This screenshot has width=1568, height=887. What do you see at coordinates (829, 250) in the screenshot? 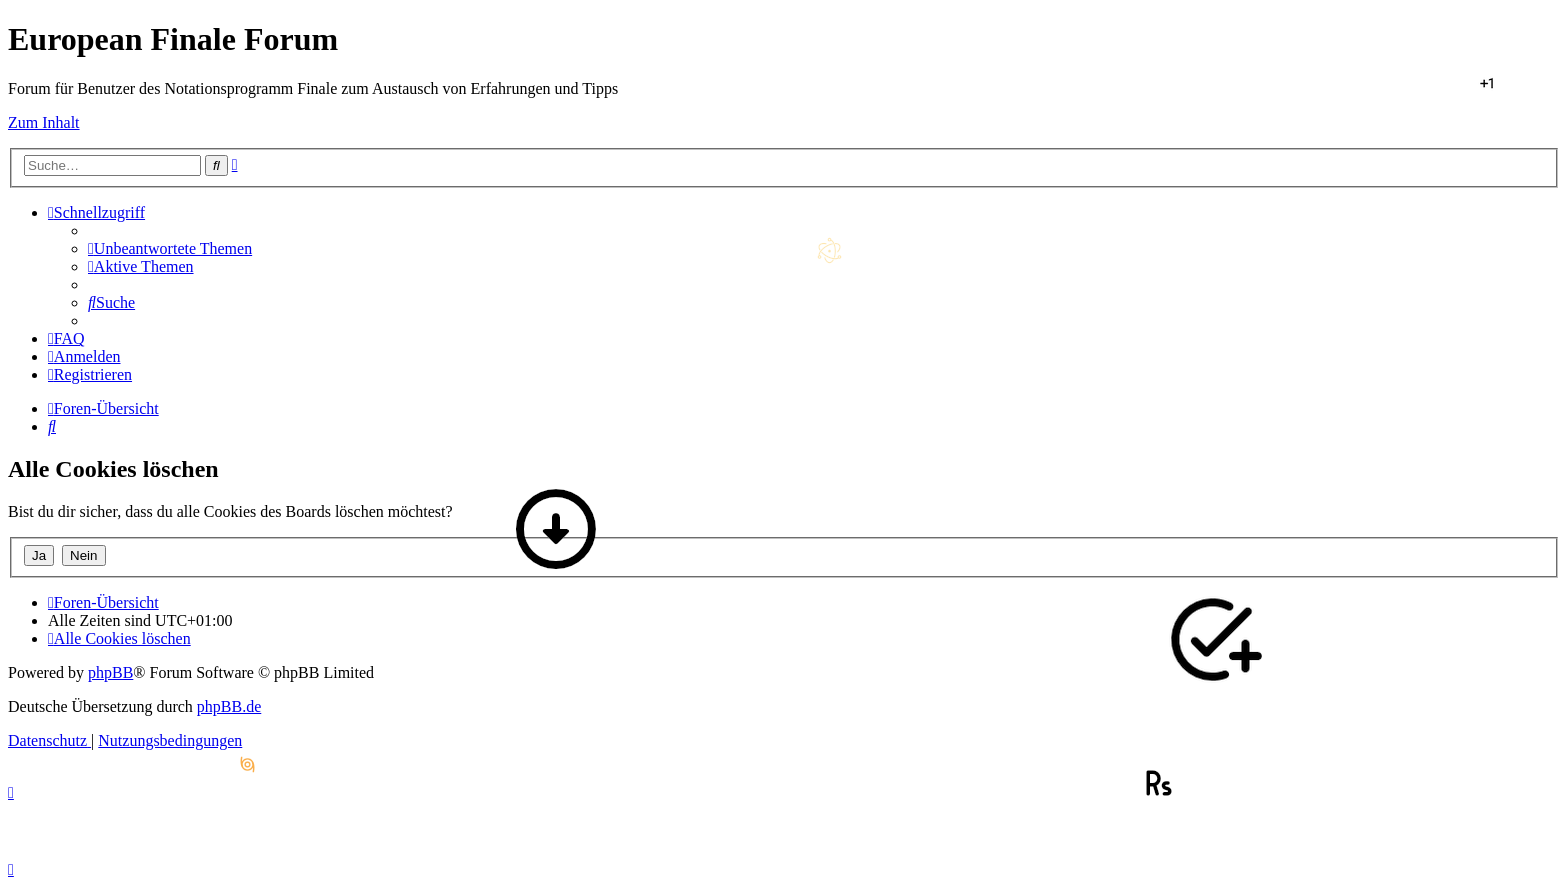
I see `electron framework logo` at bounding box center [829, 250].